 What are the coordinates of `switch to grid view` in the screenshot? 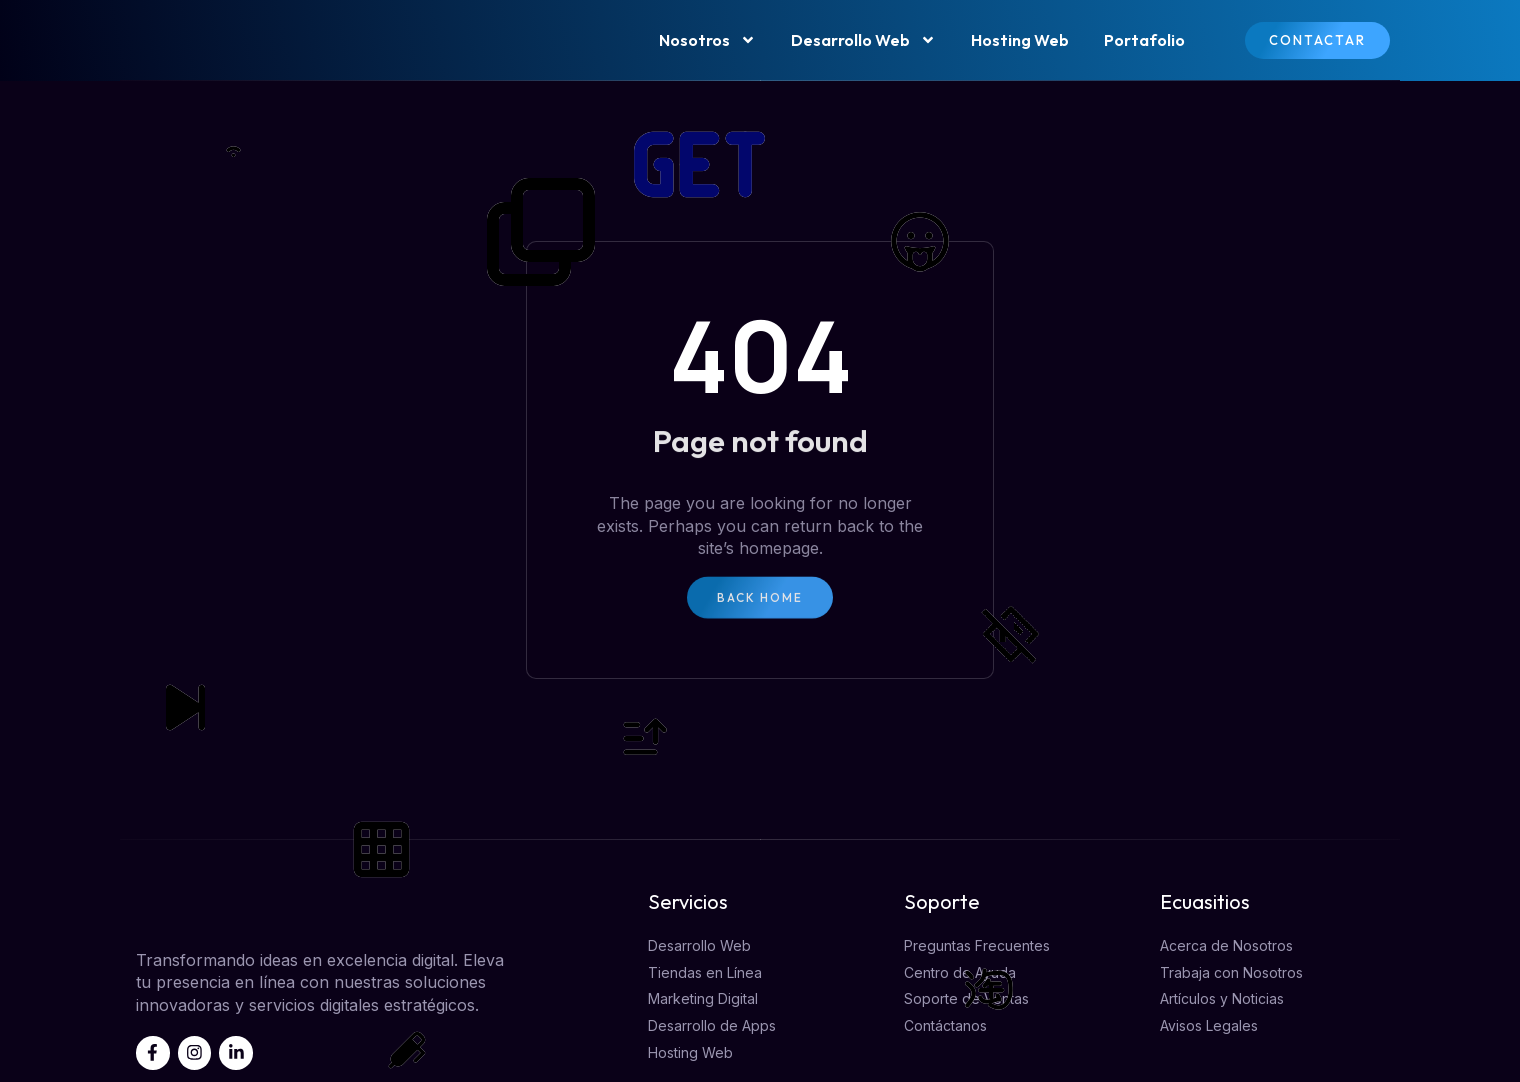 It's located at (381, 849).